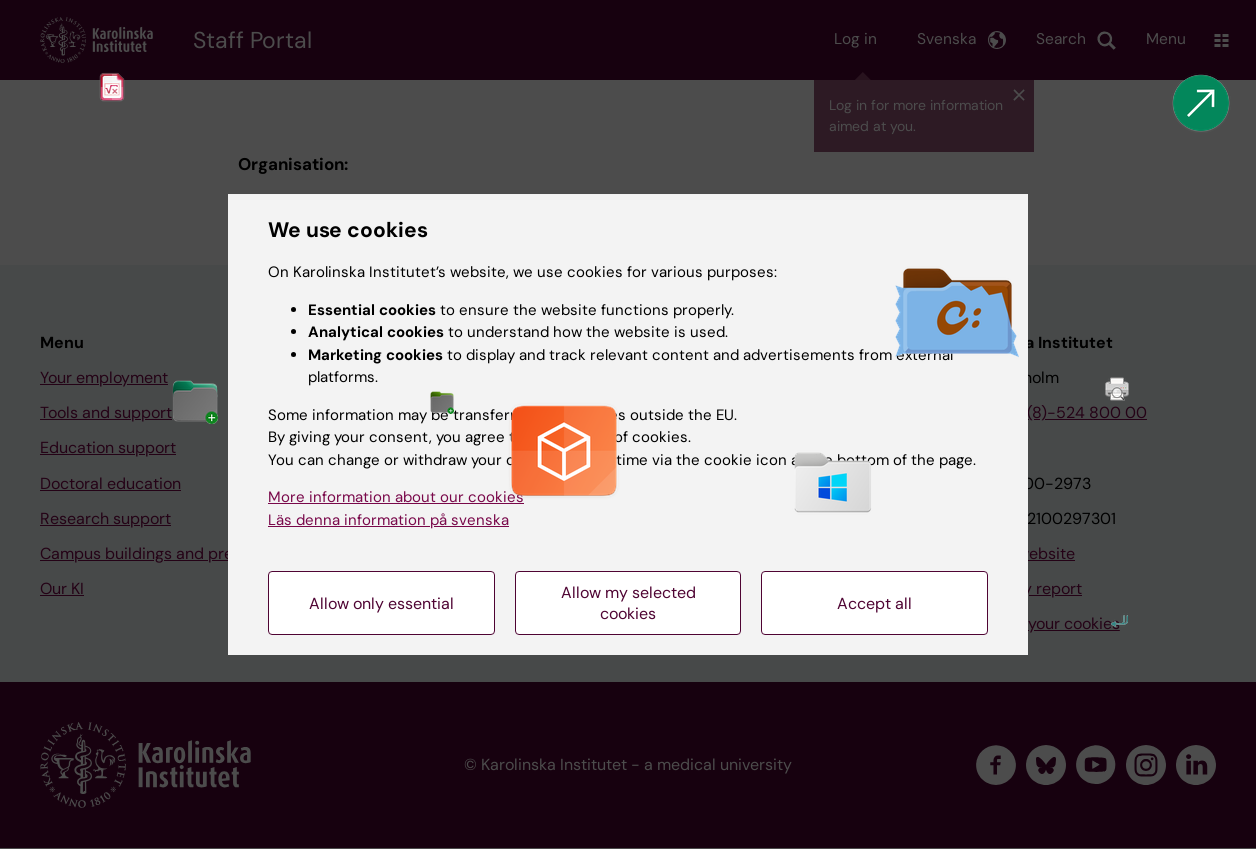 Image resolution: width=1256 pixels, height=849 pixels. What do you see at coordinates (112, 87) in the screenshot?
I see `libreoffice math formula template file` at bounding box center [112, 87].